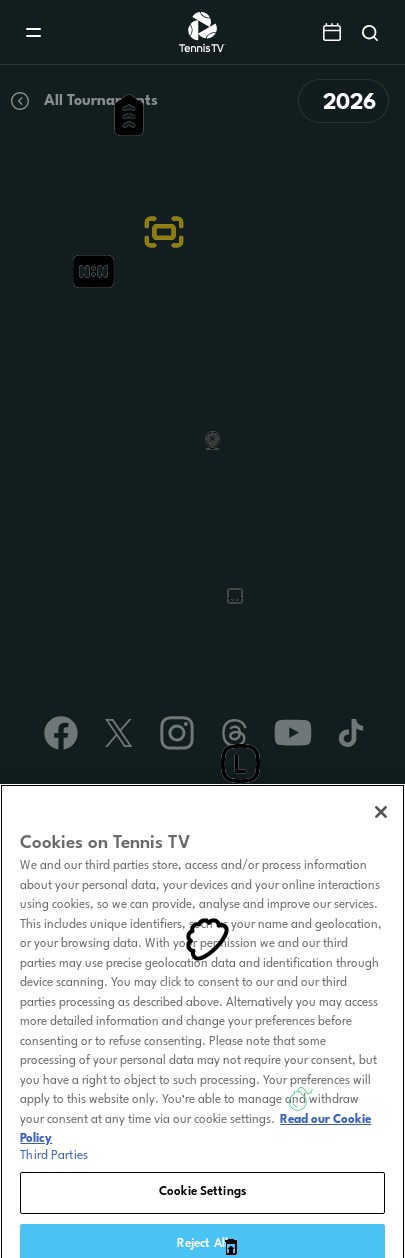 The height and width of the screenshot is (1258, 405). What do you see at coordinates (207, 939) in the screenshot?
I see `browse asian cuisine or dumpling restaurants` at bounding box center [207, 939].